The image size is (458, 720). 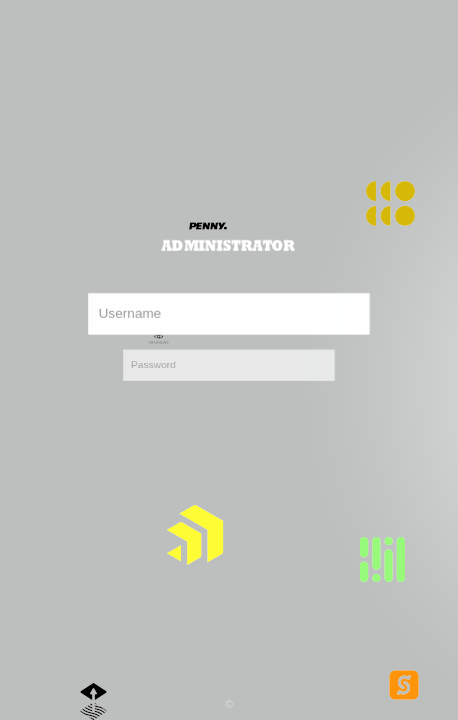 What do you see at coordinates (195, 535) in the screenshot?
I see `progress software company logo` at bounding box center [195, 535].